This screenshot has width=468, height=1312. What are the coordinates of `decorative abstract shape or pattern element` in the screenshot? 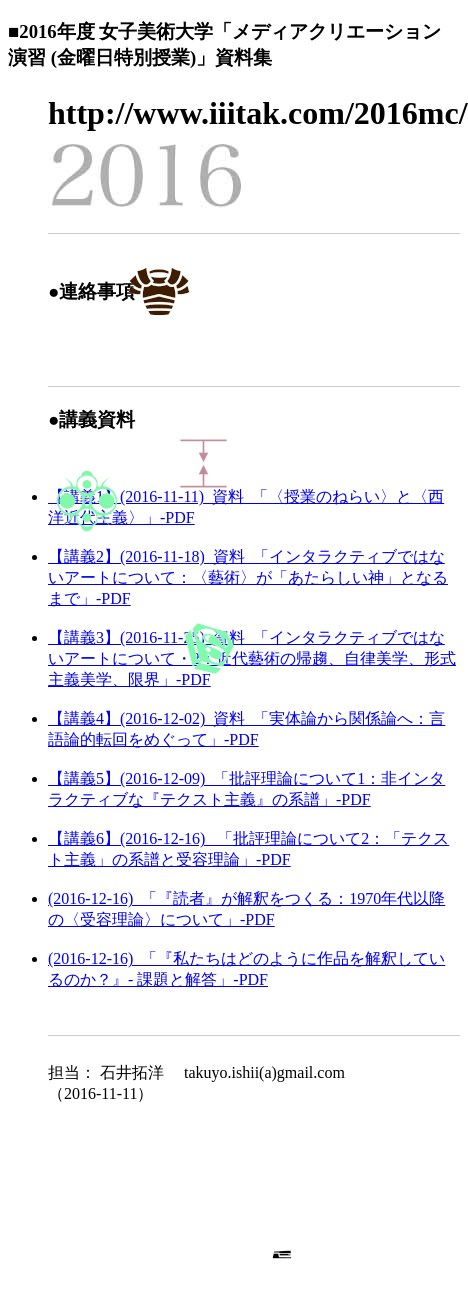 It's located at (87, 501).